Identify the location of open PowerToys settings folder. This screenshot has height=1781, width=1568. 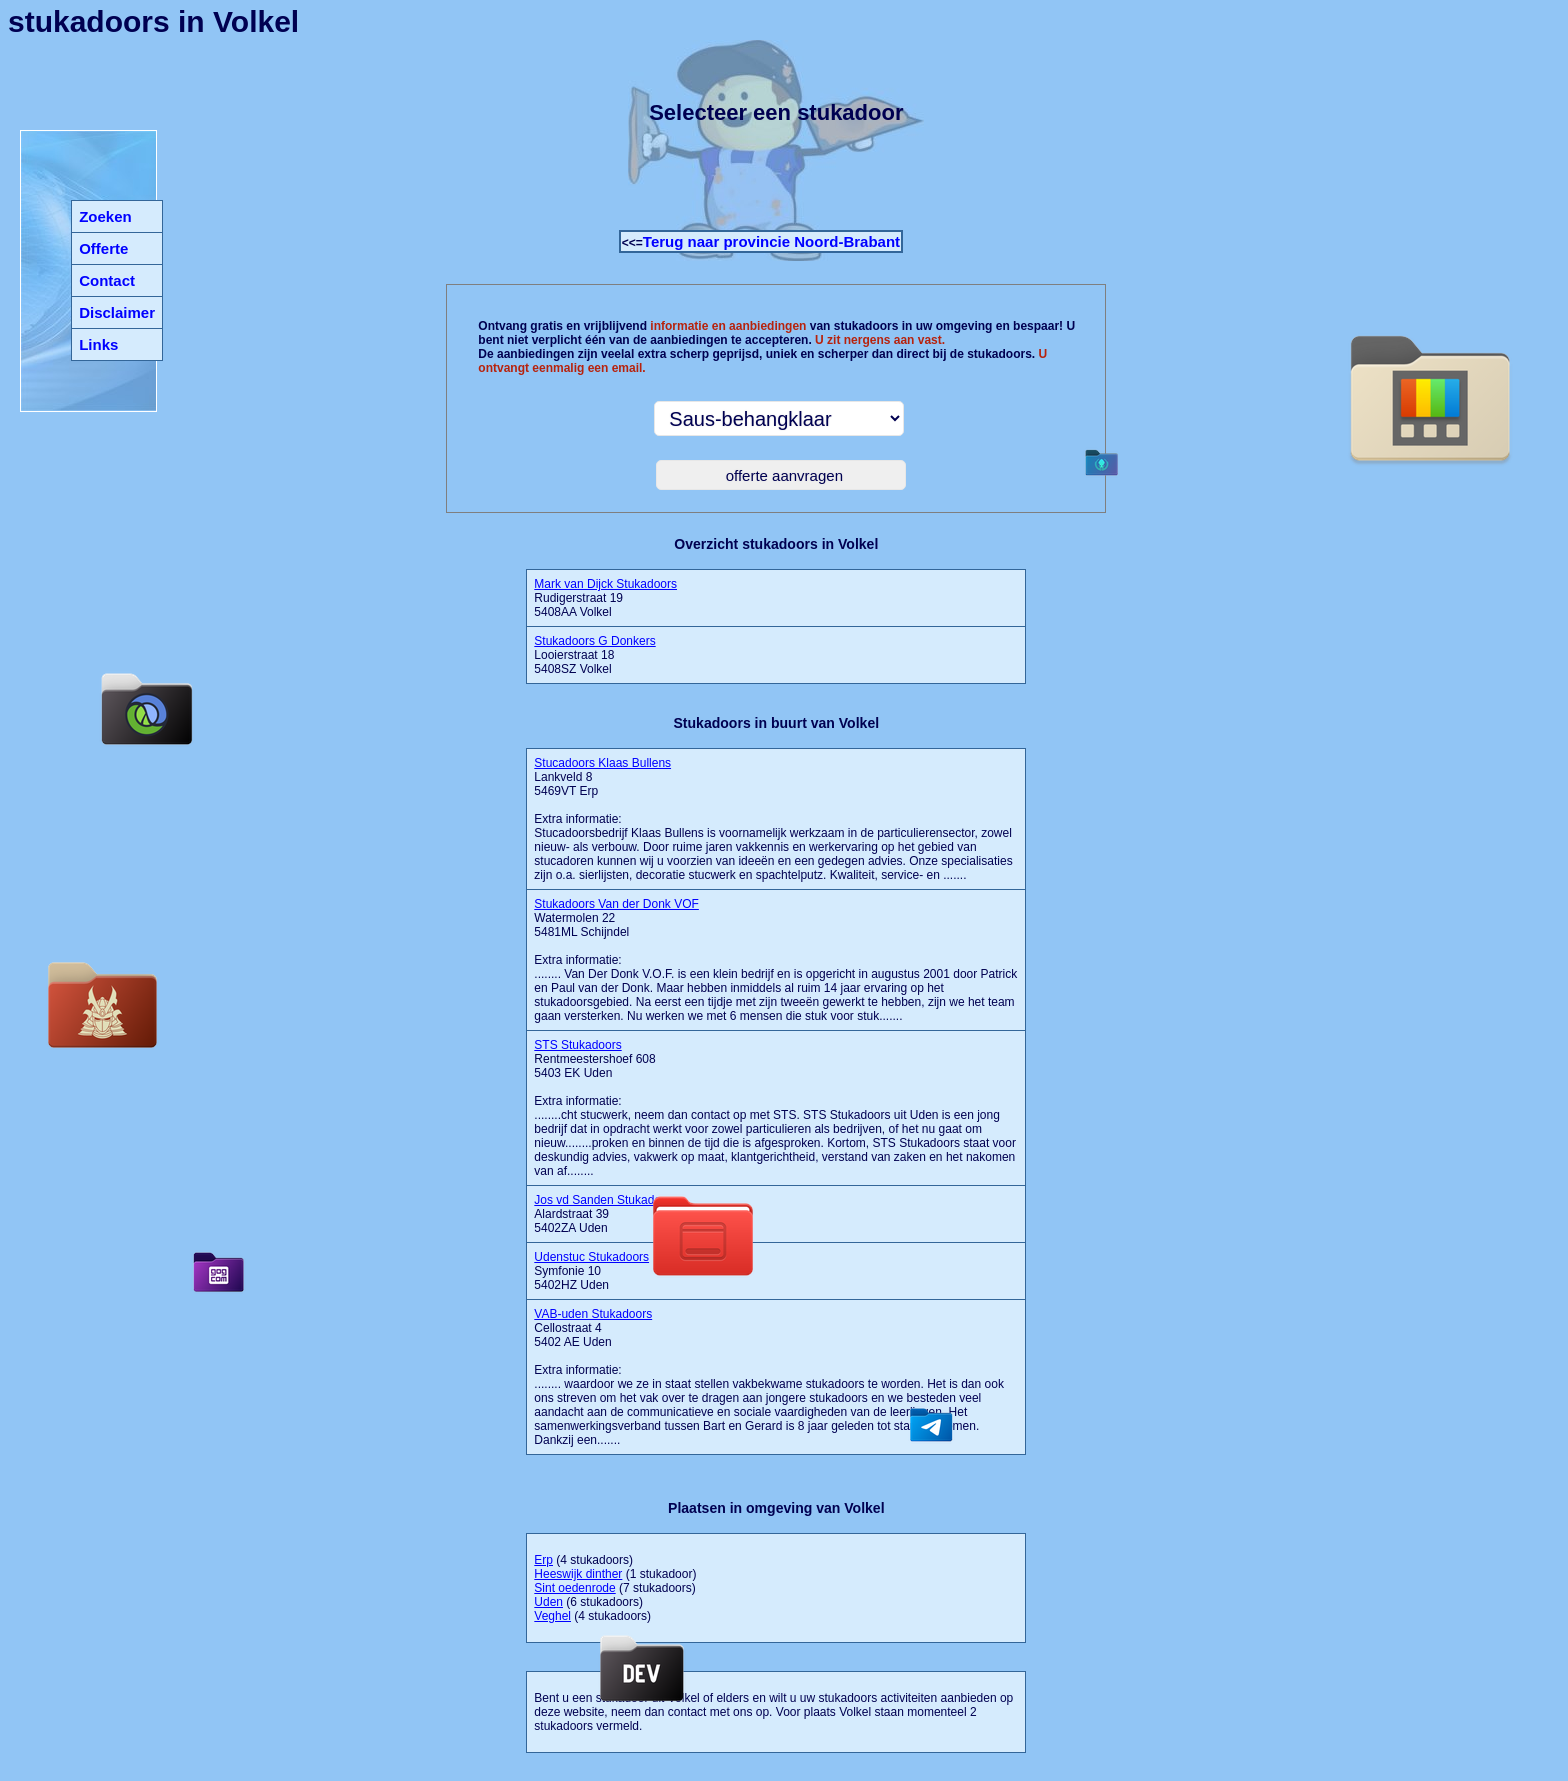
(1429, 402).